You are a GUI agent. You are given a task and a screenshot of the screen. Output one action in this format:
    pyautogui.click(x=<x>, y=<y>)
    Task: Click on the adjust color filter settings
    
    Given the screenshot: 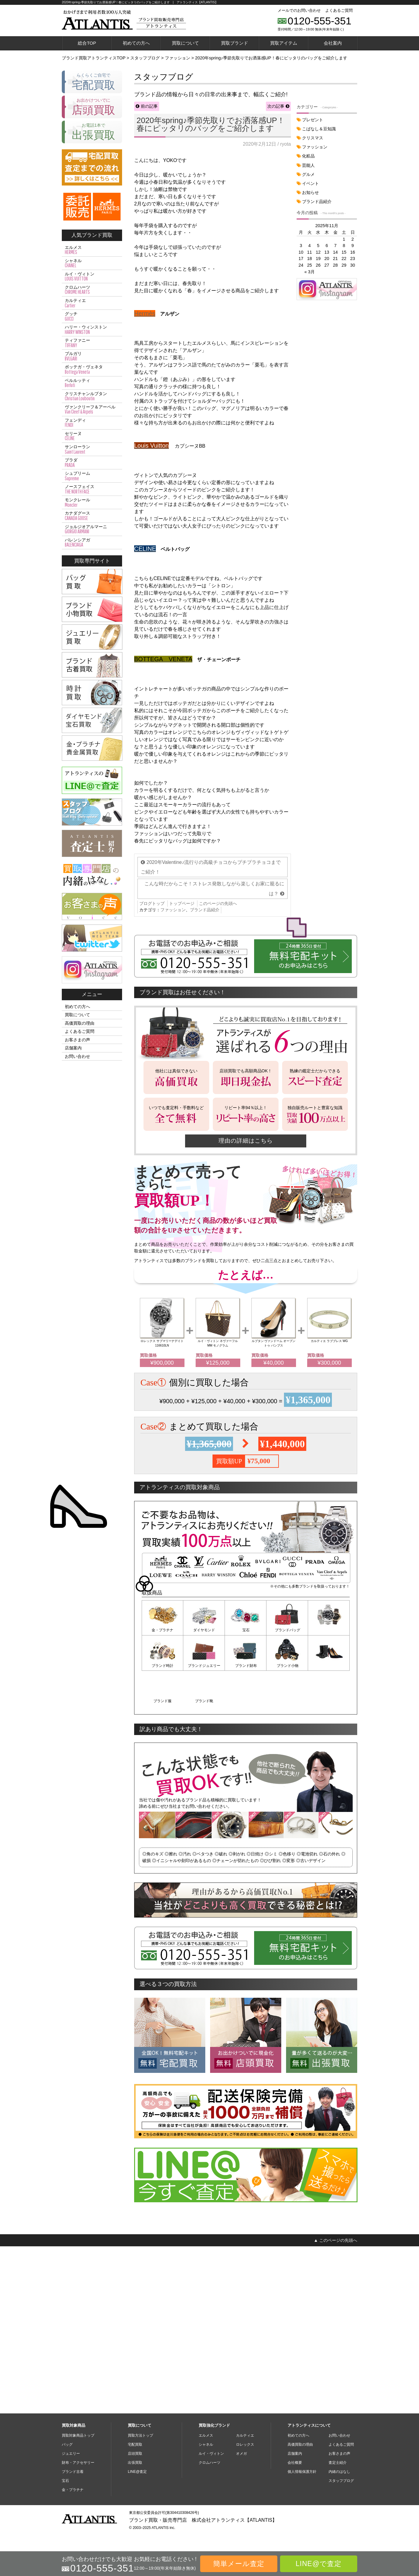 What is the action you would take?
    pyautogui.click(x=144, y=1584)
    